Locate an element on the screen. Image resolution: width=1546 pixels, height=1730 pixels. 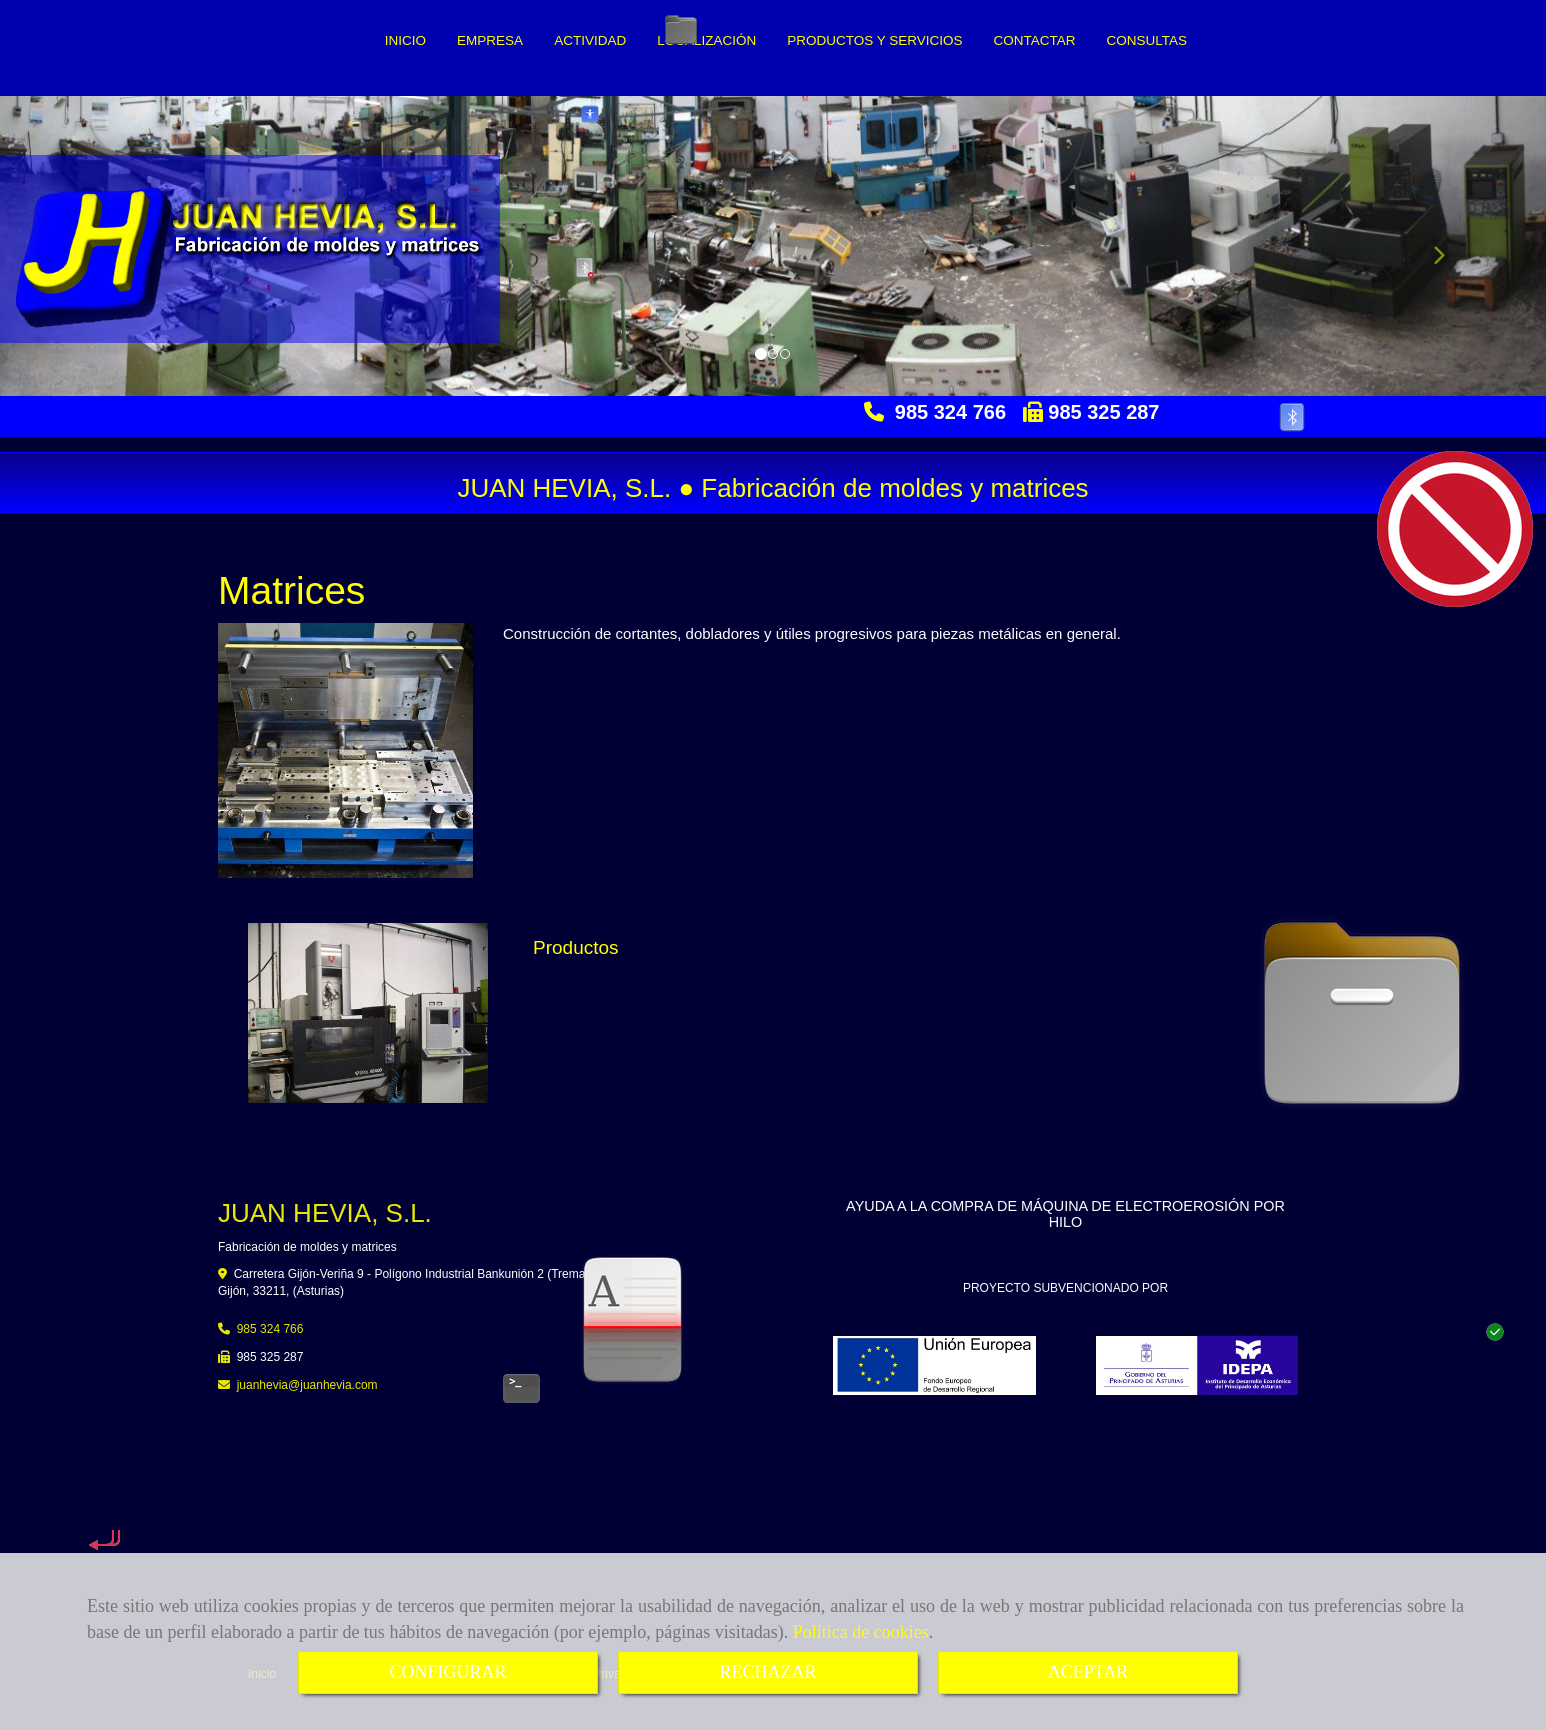
delete selected item is located at coordinates (1455, 529).